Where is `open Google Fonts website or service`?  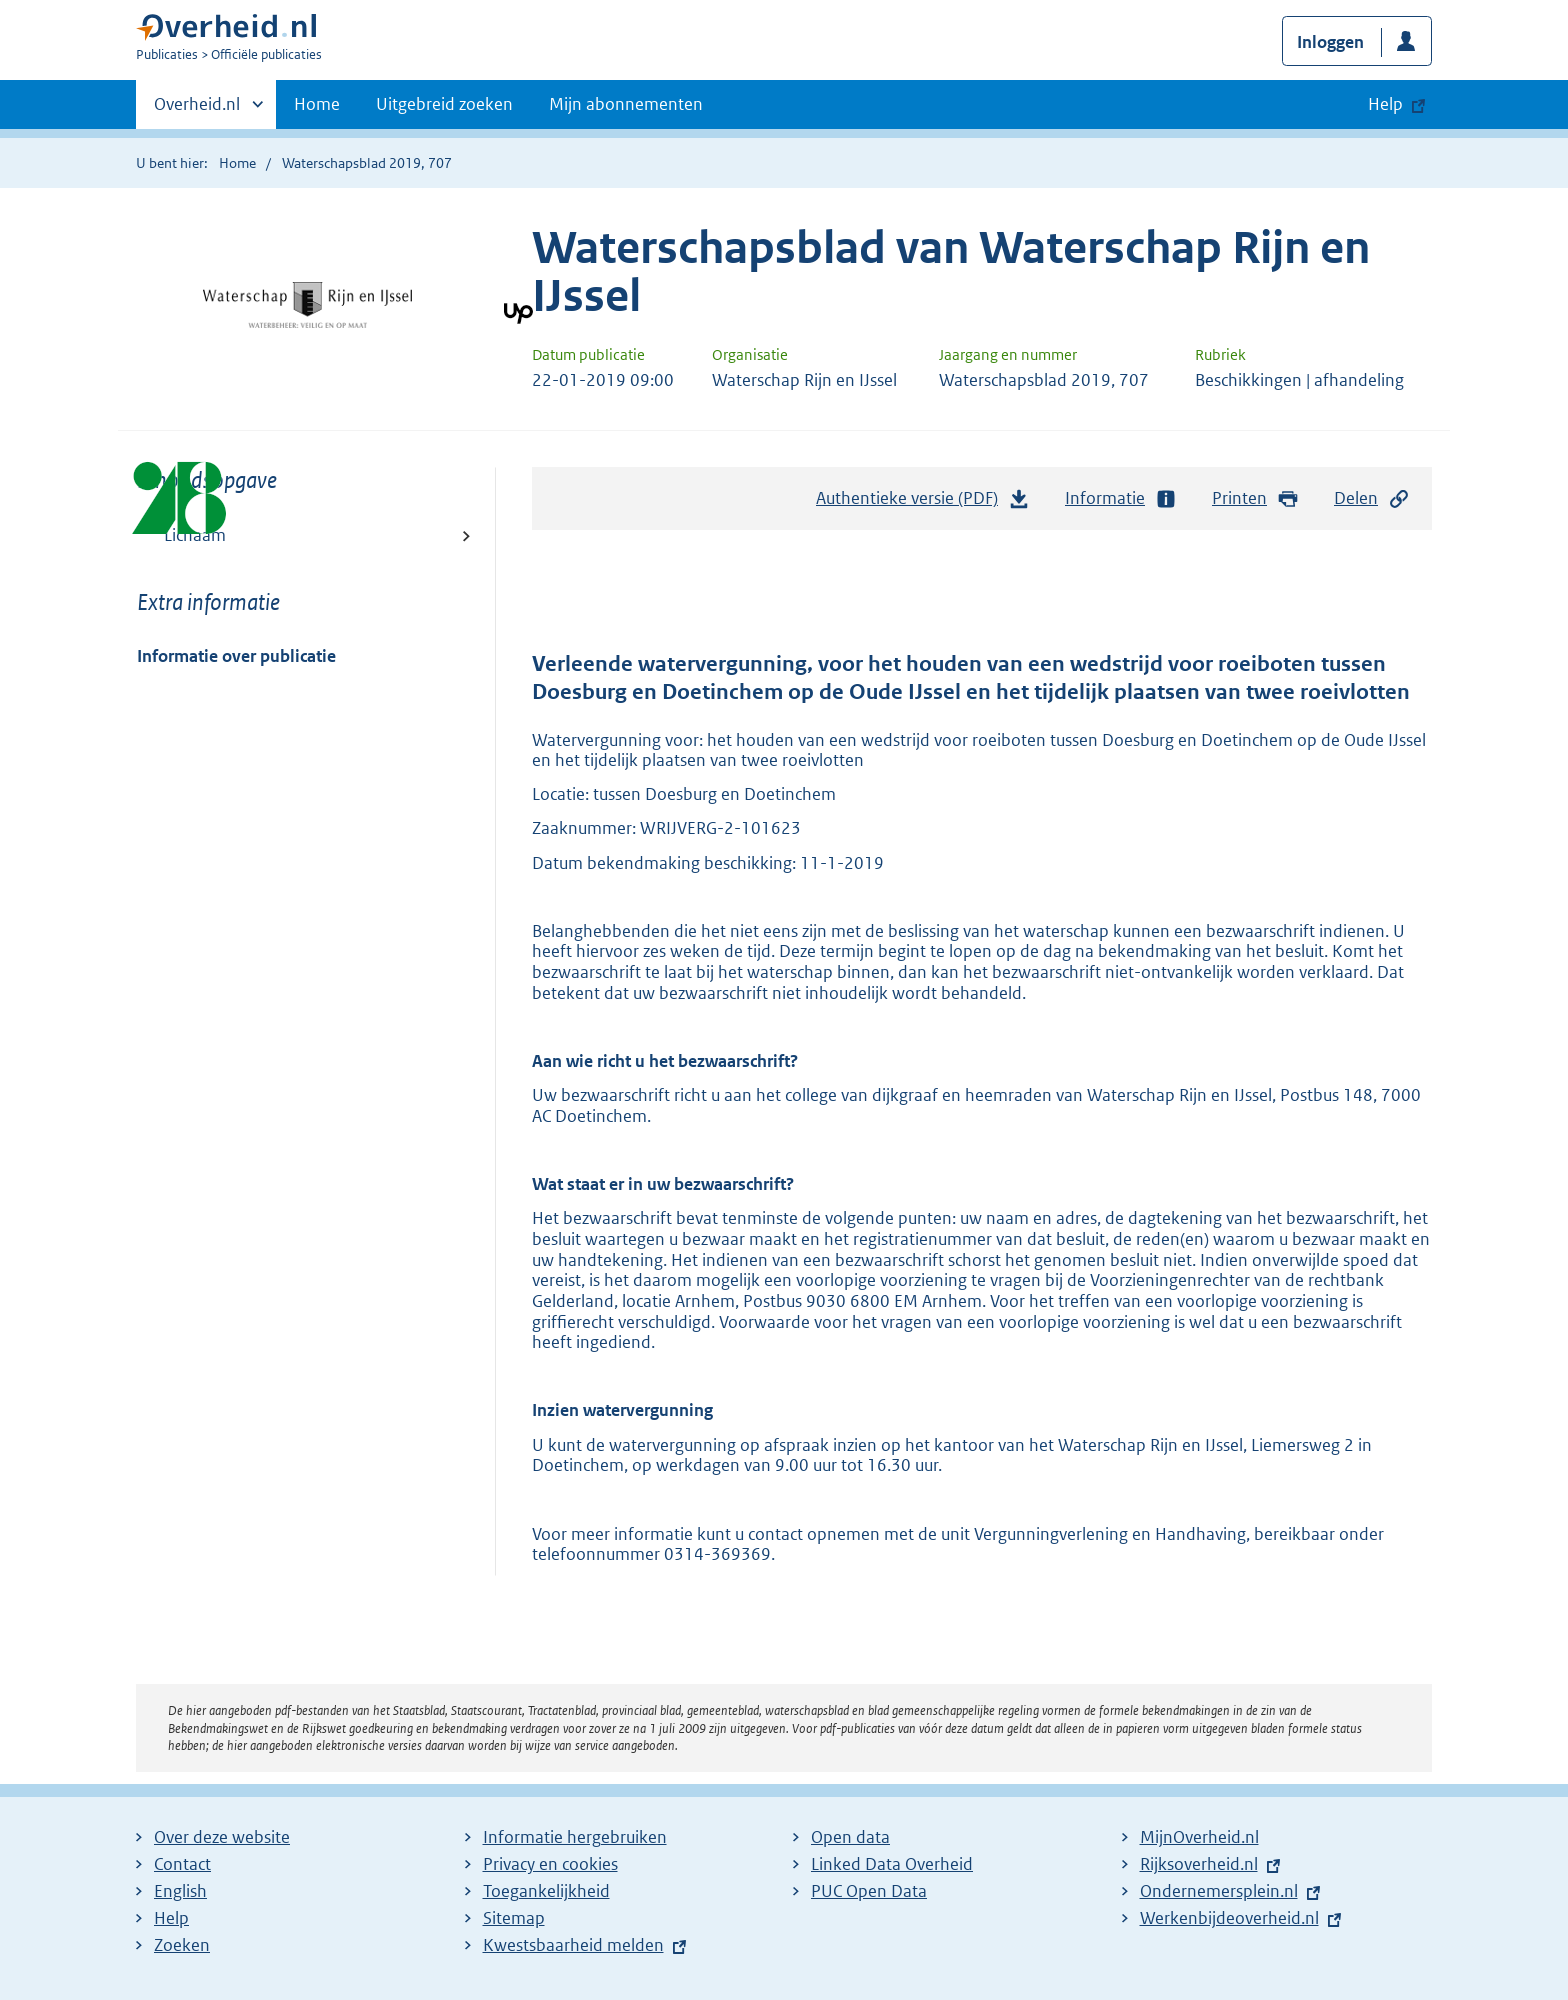 open Google Fonts website or service is located at coordinates (179, 498).